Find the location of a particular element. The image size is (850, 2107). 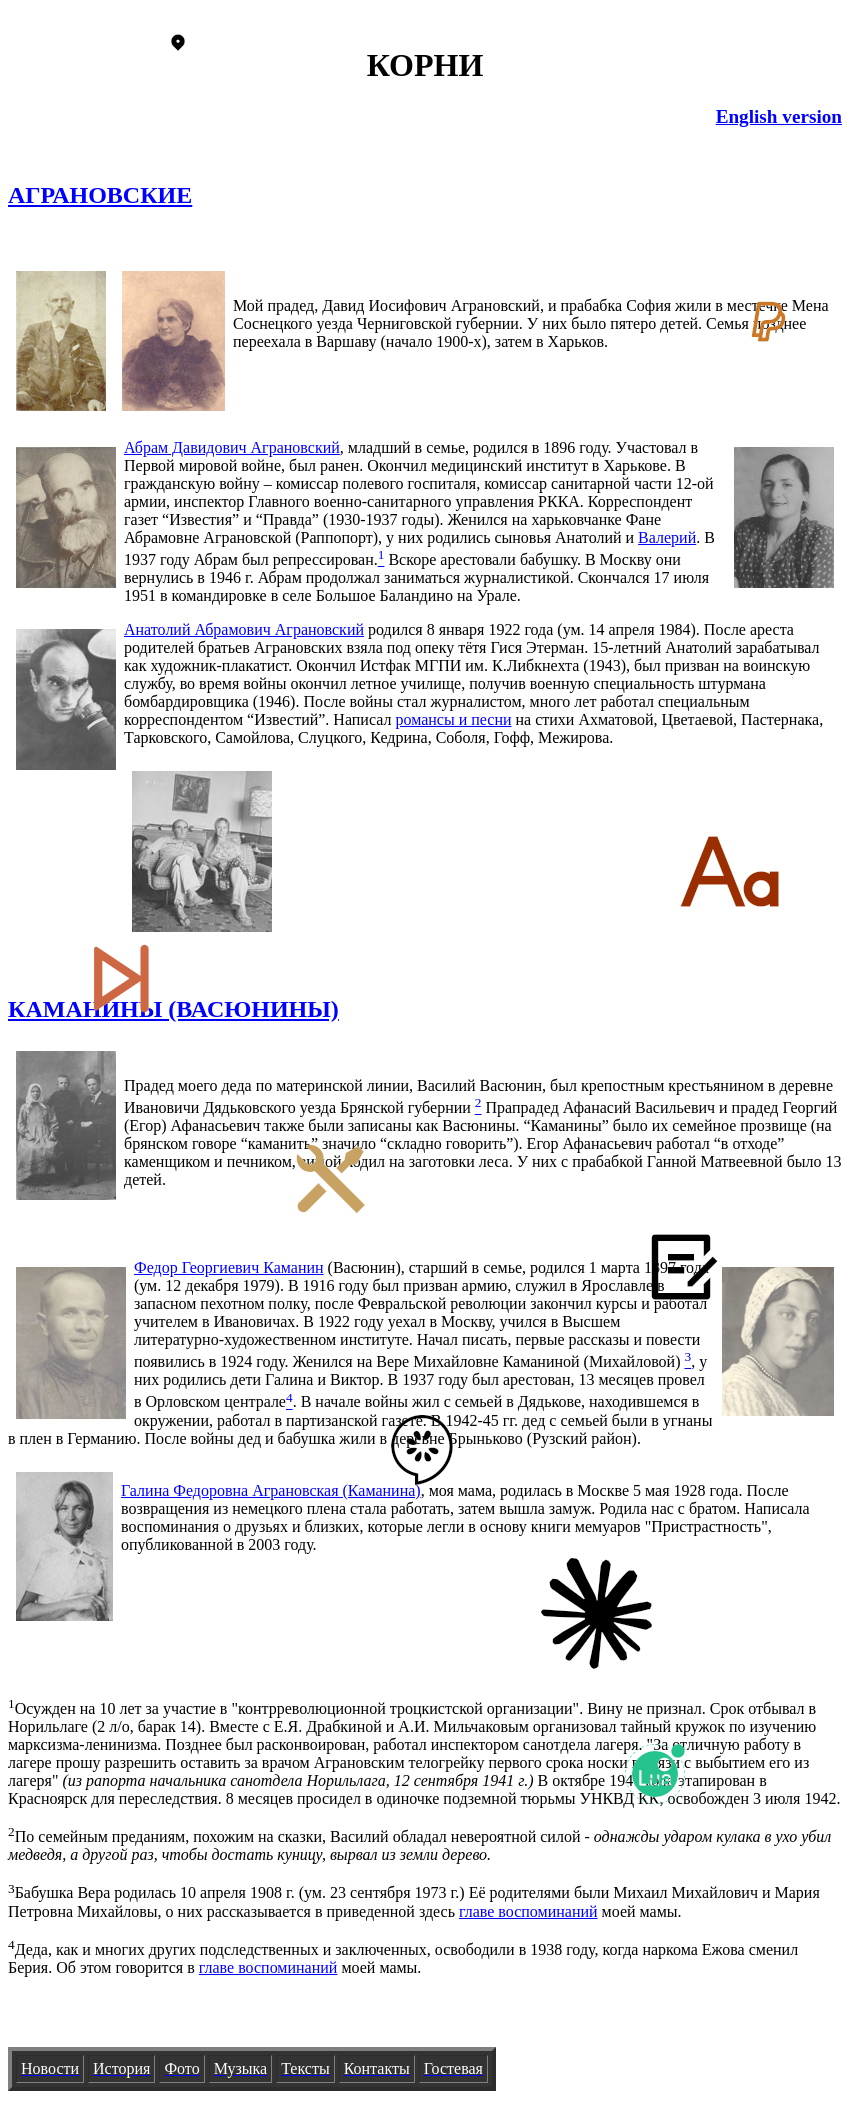

skip to the next track is located at coordinates (123, 978).